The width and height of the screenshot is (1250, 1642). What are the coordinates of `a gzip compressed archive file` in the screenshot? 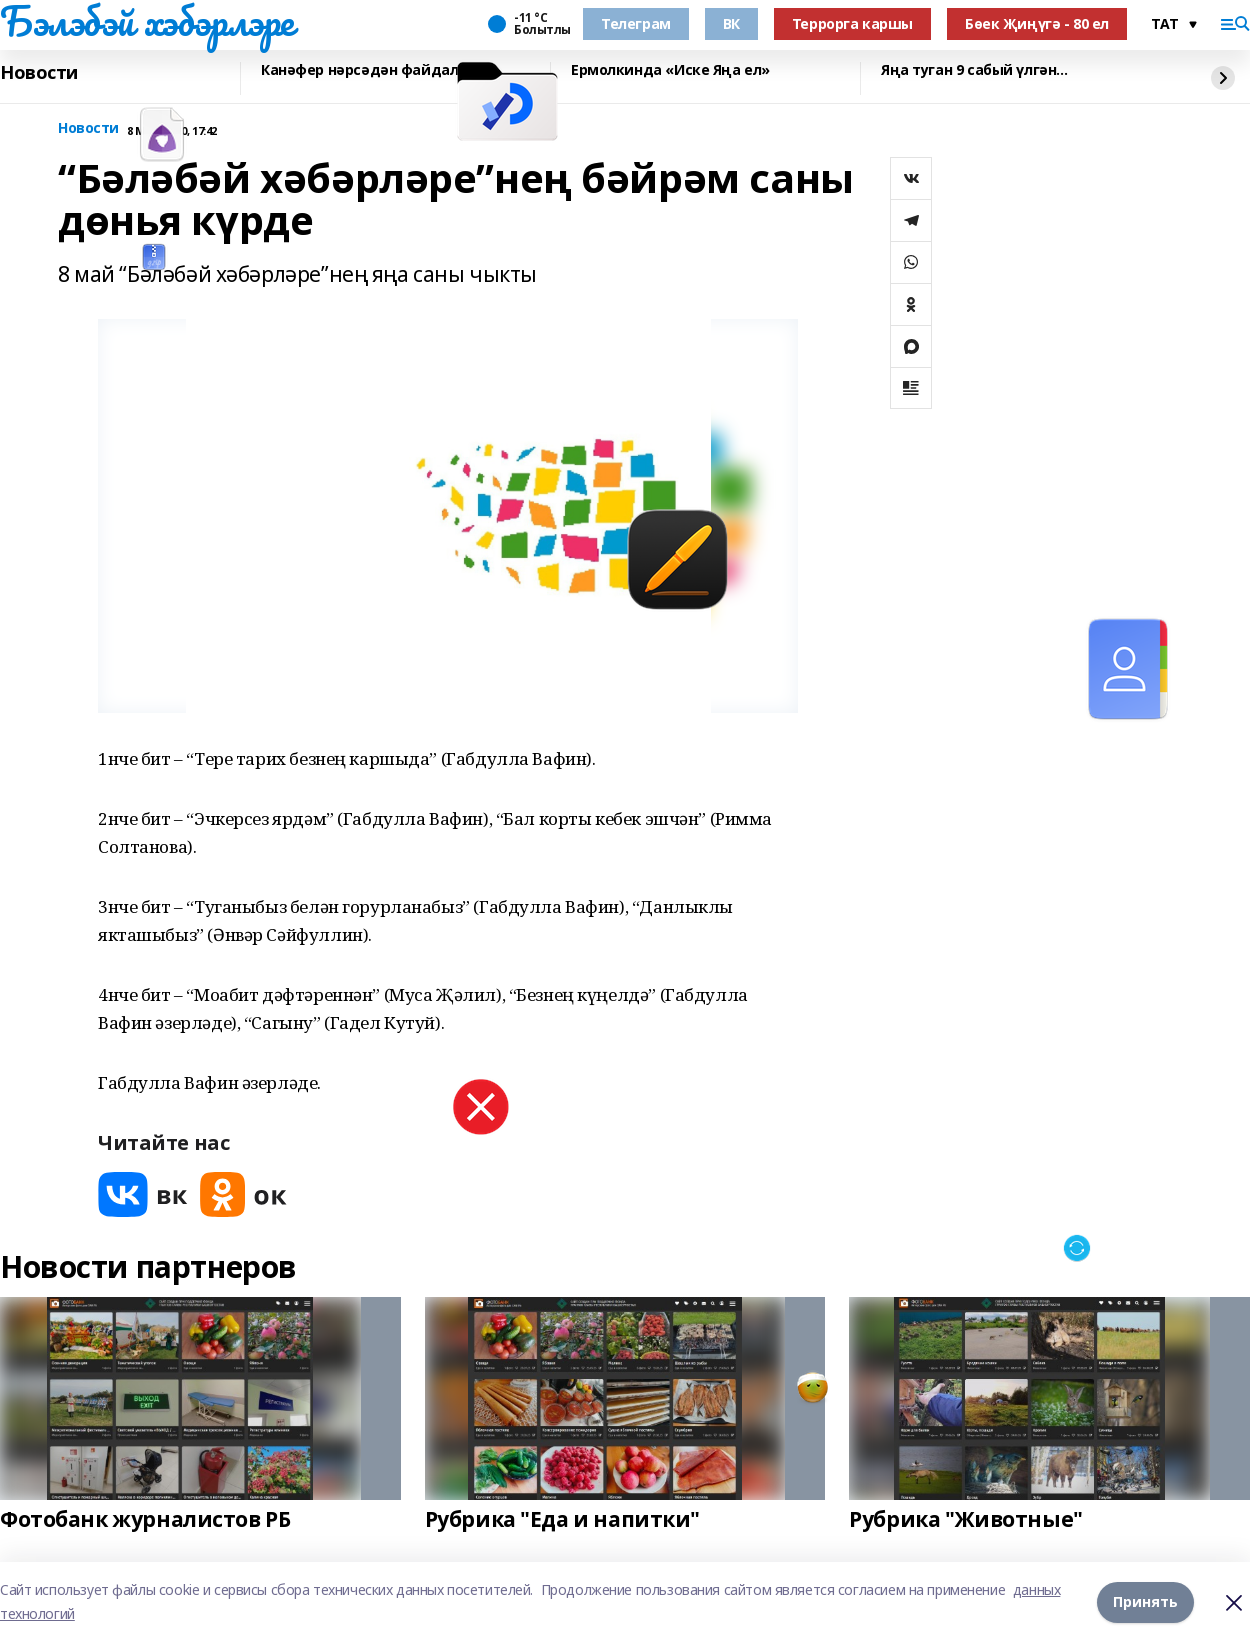 It's located at (154, 257).